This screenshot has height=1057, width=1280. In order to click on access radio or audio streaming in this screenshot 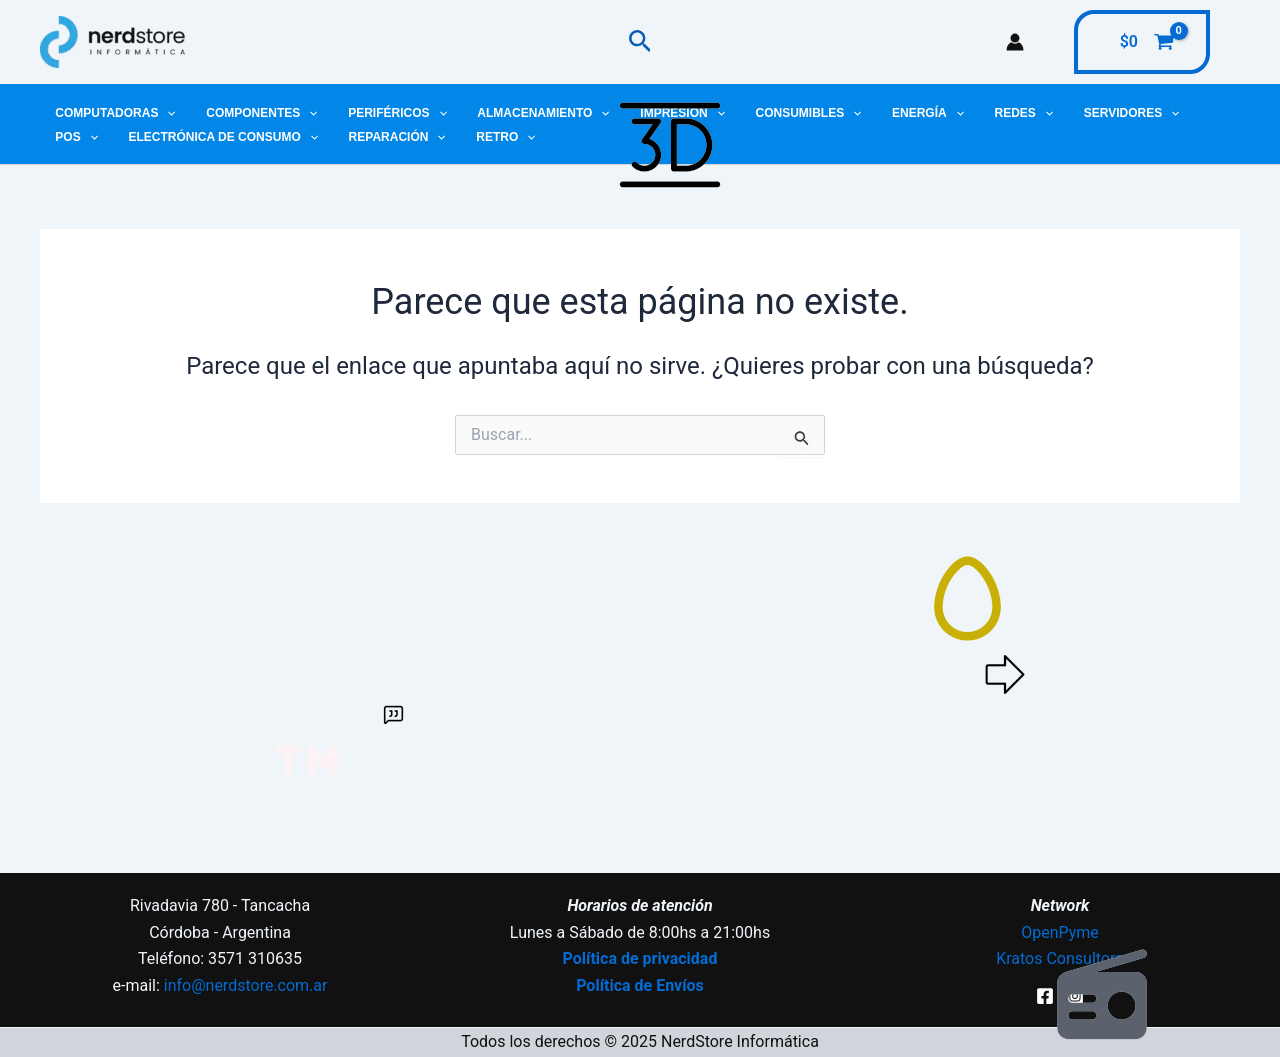, I will do `click(1102, 1000)`.